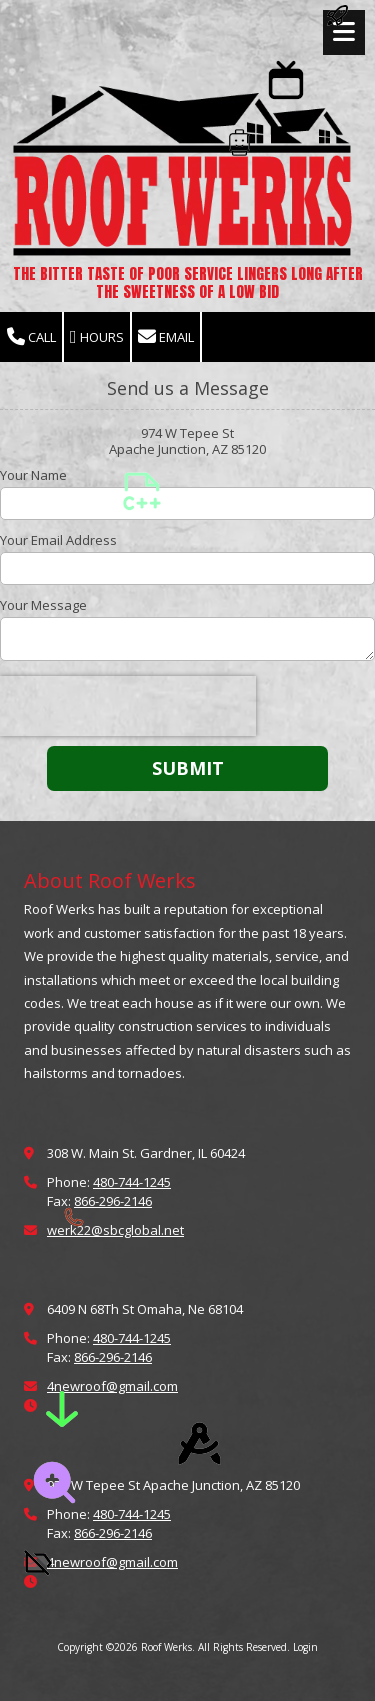 The width and height of the screenshot is (375, 1701). I want to click on access tv or video streaming, so click(286, 80).